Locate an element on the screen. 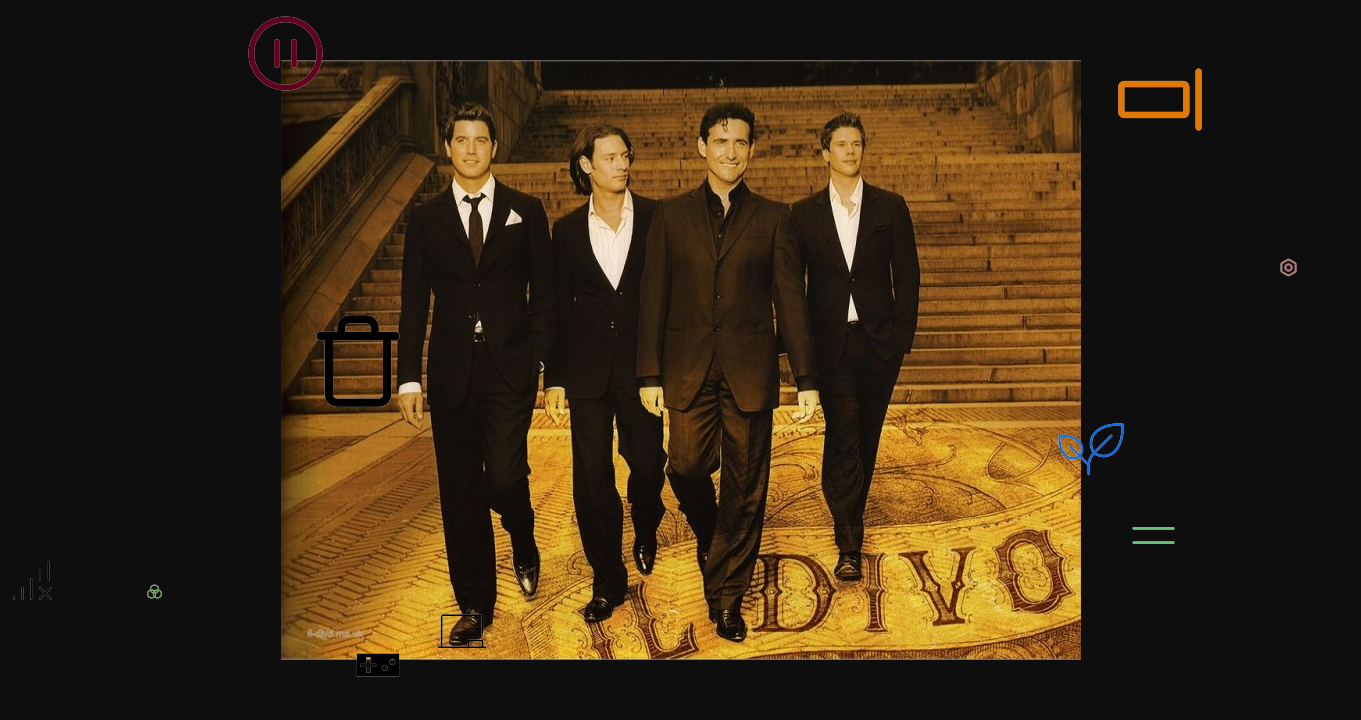 This screenshot has width=1361, height=720. adjust color filter settings is located at coordinates (154, 591).